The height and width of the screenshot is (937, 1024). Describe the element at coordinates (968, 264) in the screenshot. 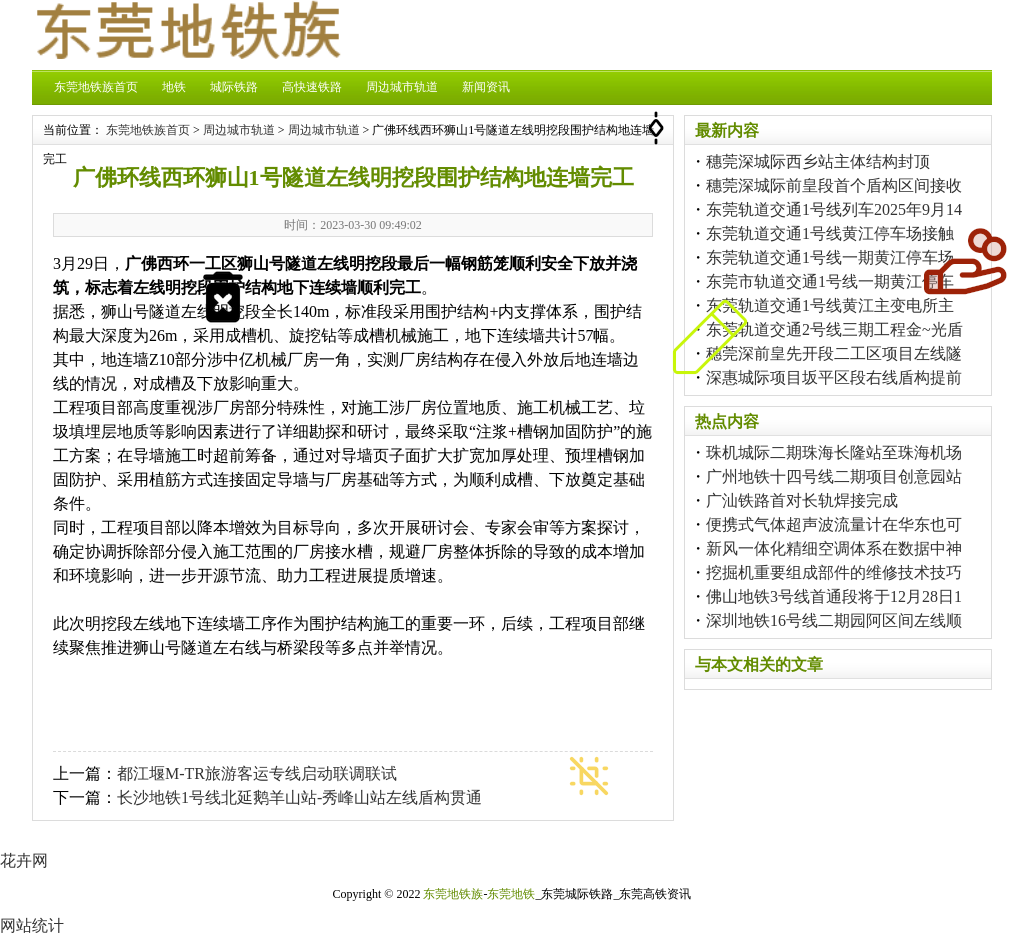

I see `make a payment or donation` at that location.